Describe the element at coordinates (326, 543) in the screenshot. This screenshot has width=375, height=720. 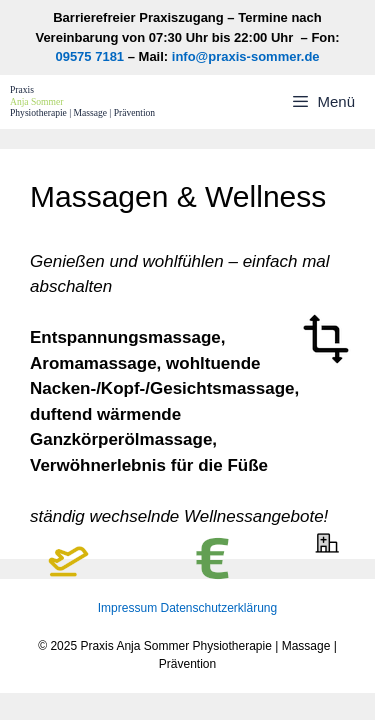
I see `find nearby hospitals or medical facilities` at that location.